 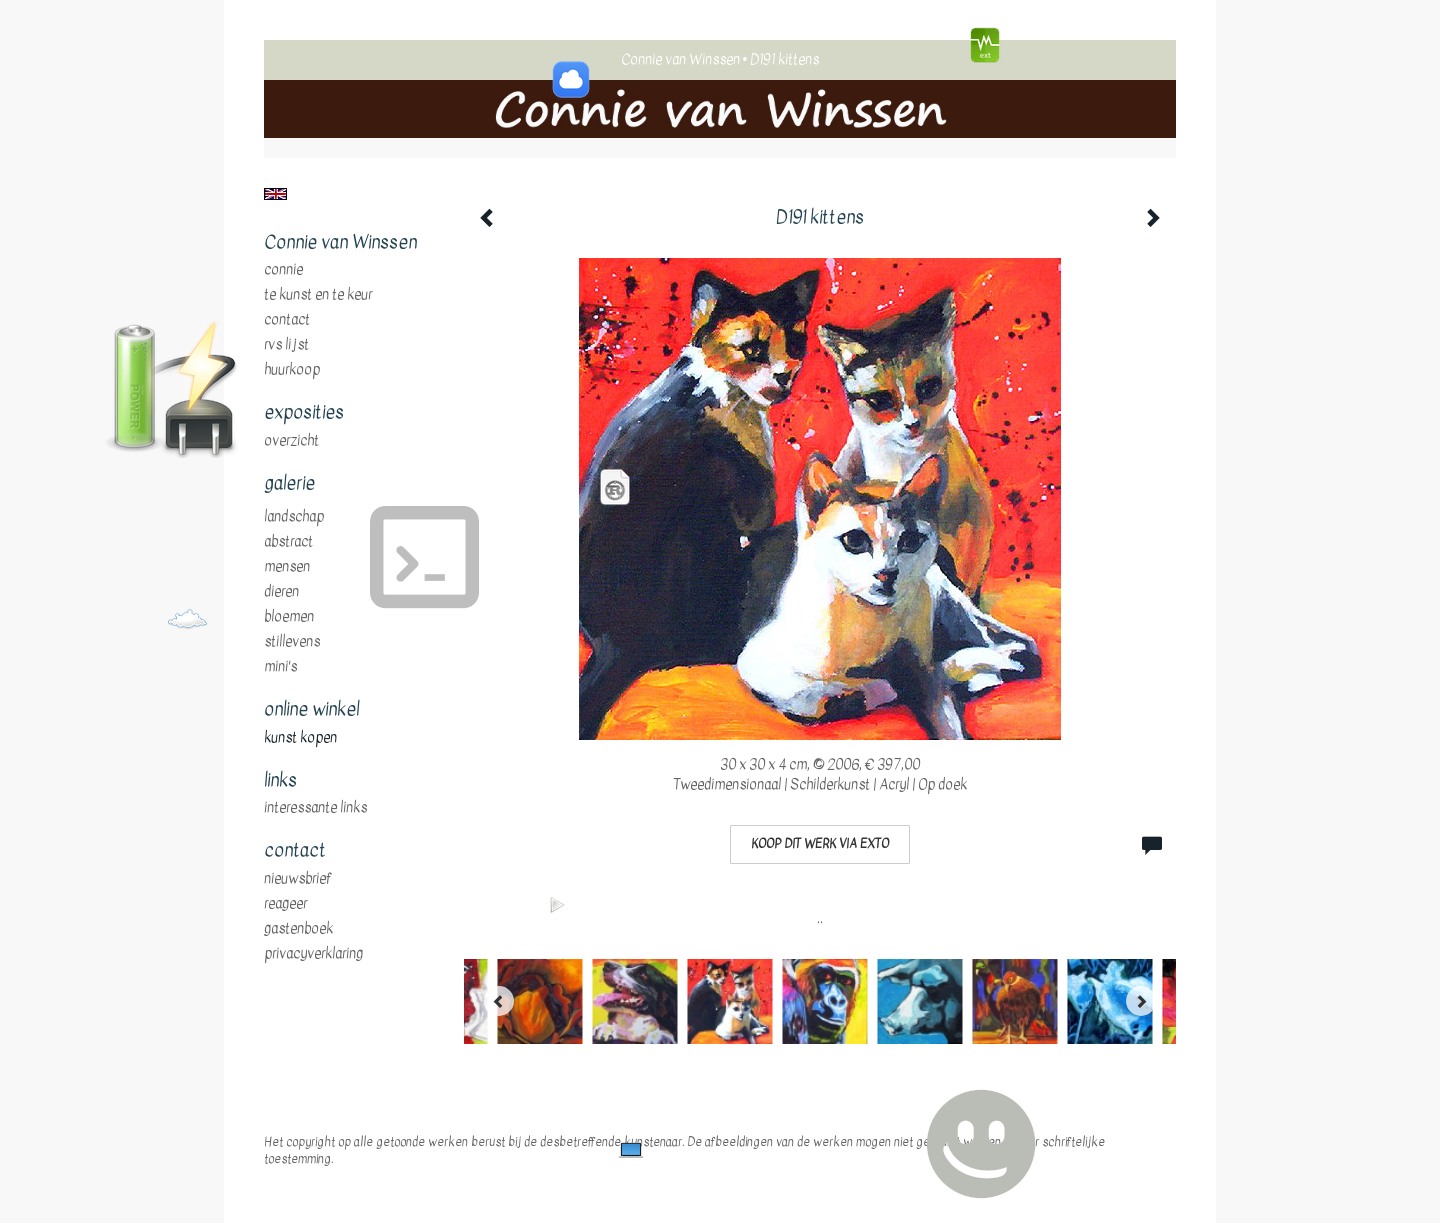 I want to click on insert smirking emoji in message, so click(x=981, y=1144).